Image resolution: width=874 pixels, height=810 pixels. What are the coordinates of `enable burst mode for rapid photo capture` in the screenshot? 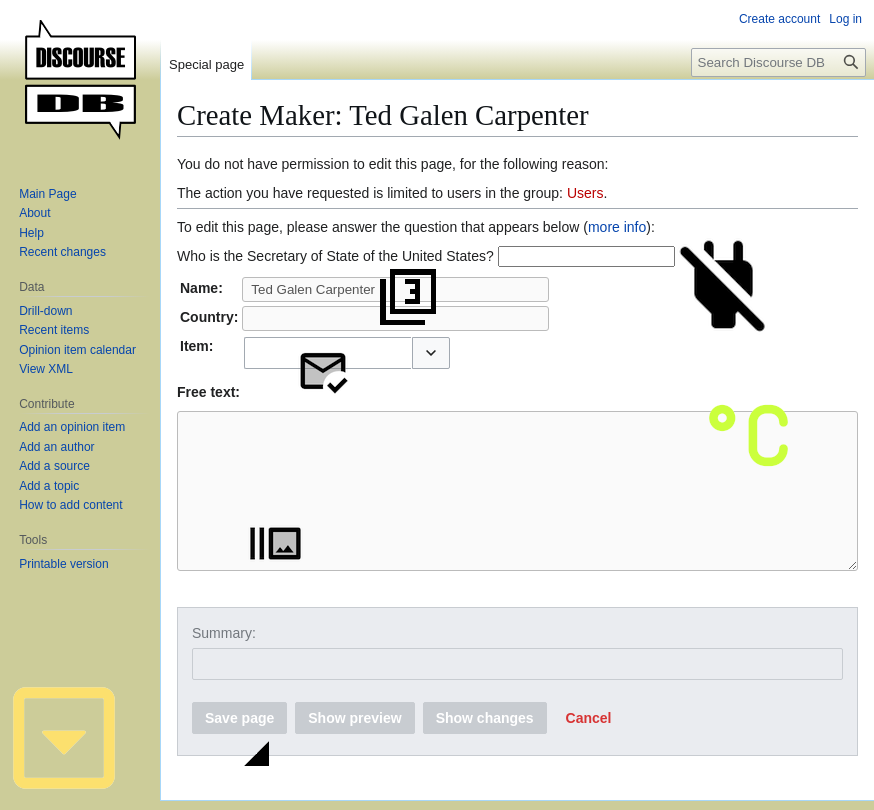 It's located at (275, 543).